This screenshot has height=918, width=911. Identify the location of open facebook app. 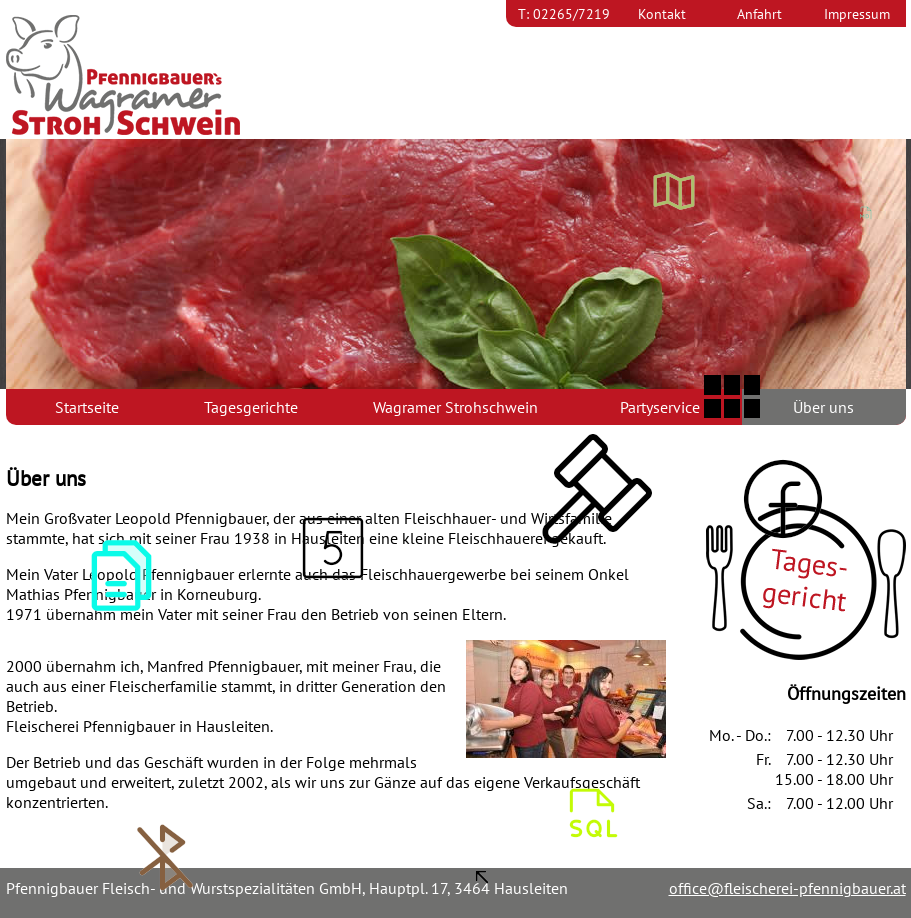
(783, 499).